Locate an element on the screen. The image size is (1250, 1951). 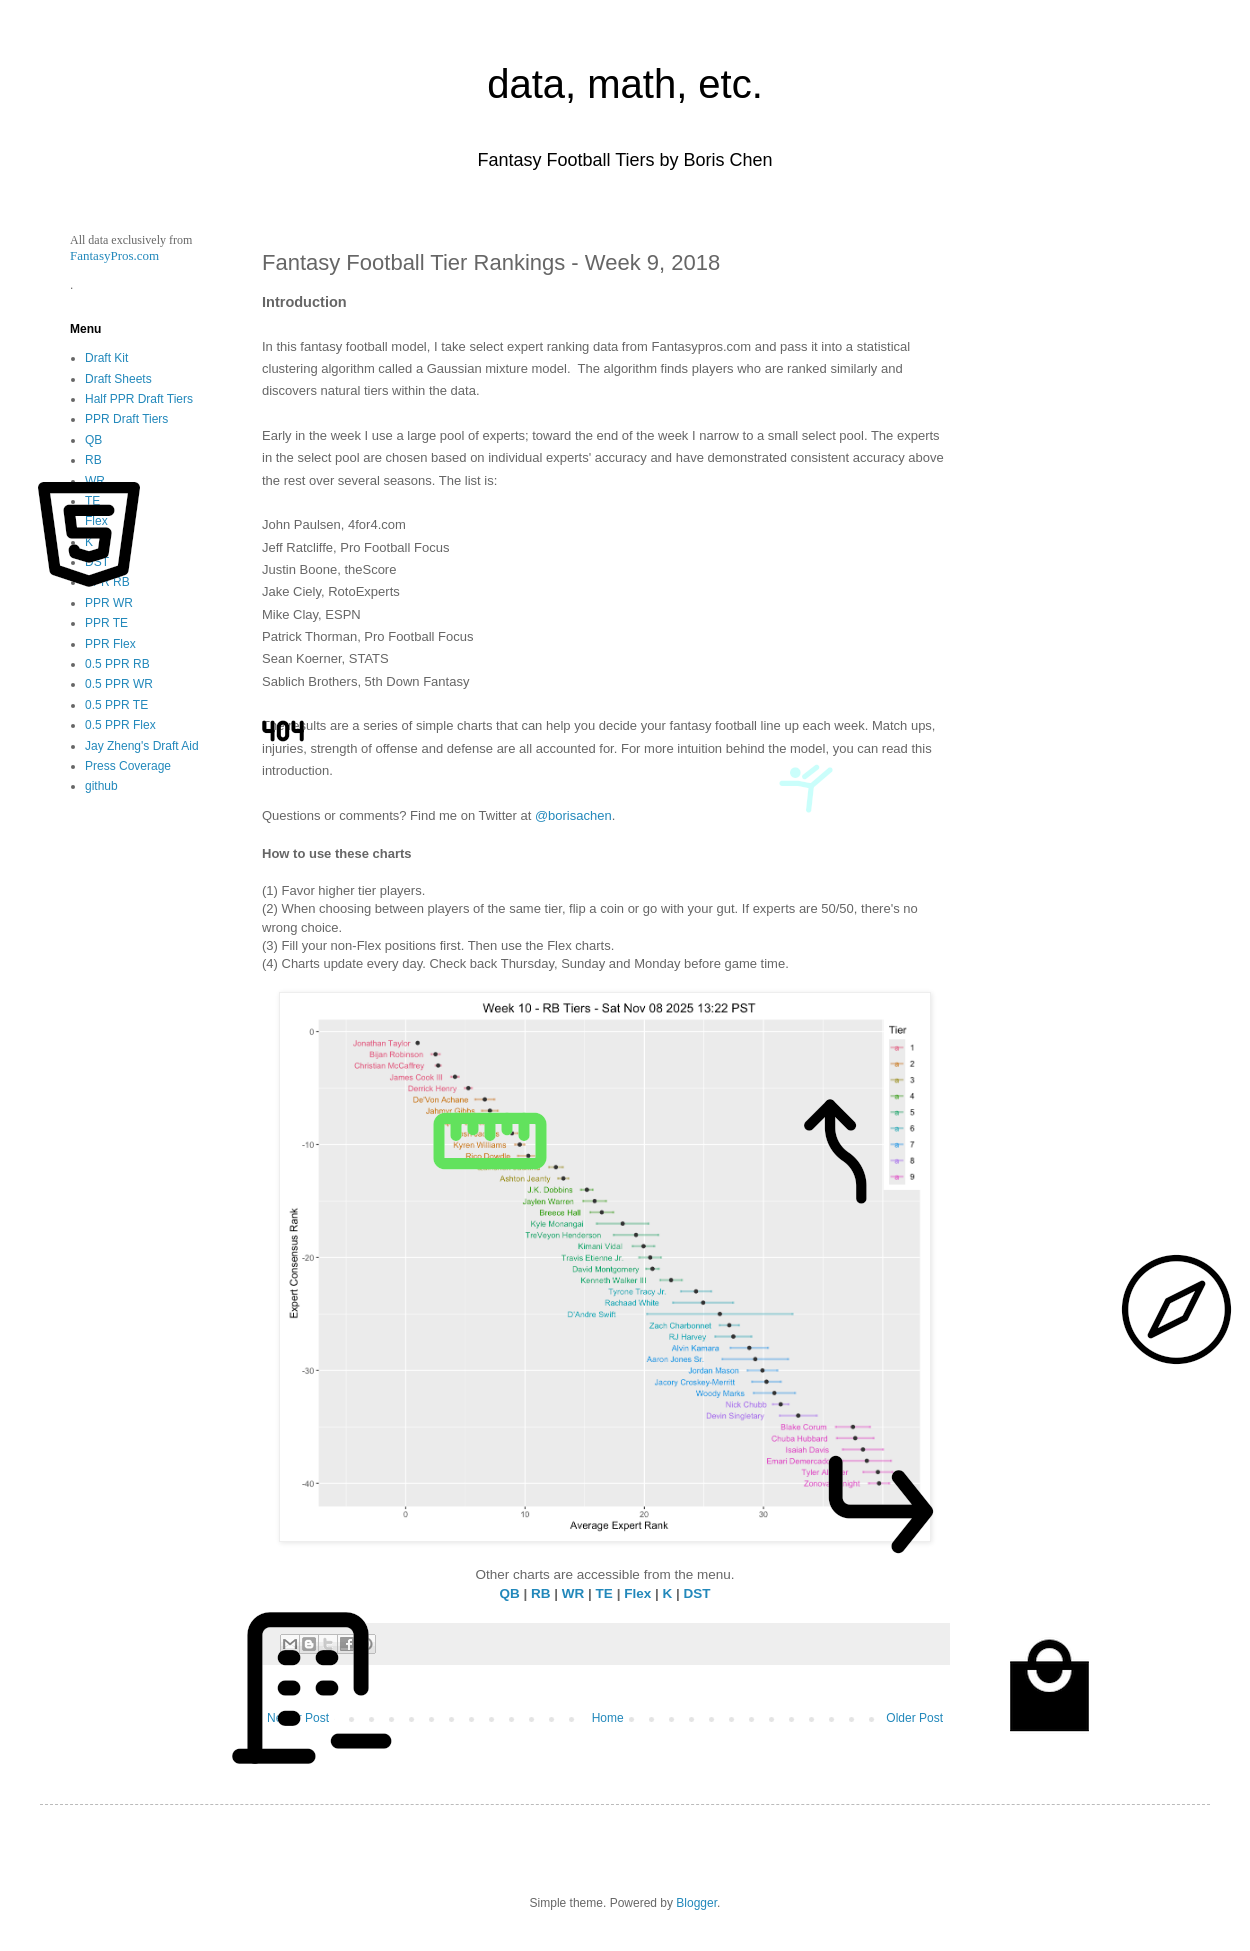
access navigation or direction features is located at coordinates (1176, 1309).